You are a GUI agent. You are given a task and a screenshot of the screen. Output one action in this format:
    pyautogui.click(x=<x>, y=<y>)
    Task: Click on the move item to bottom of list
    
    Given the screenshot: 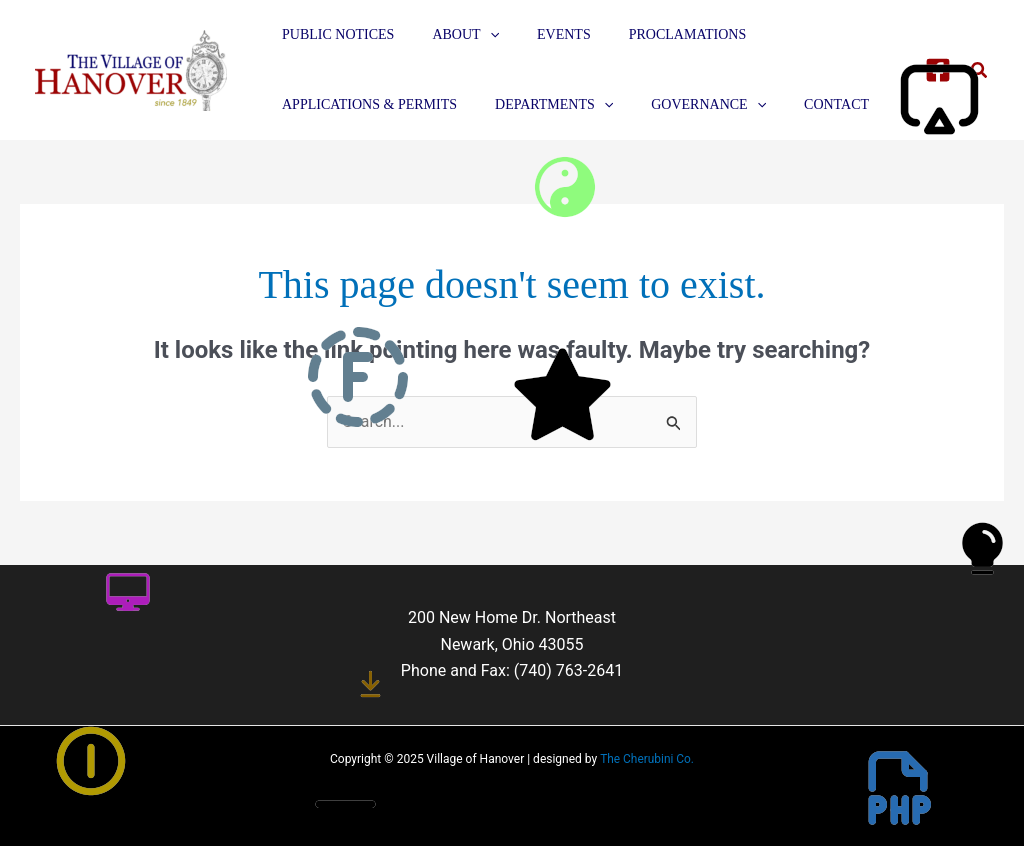 What is the action you would take?
    pyautogui.click(x=370, y=684)
    